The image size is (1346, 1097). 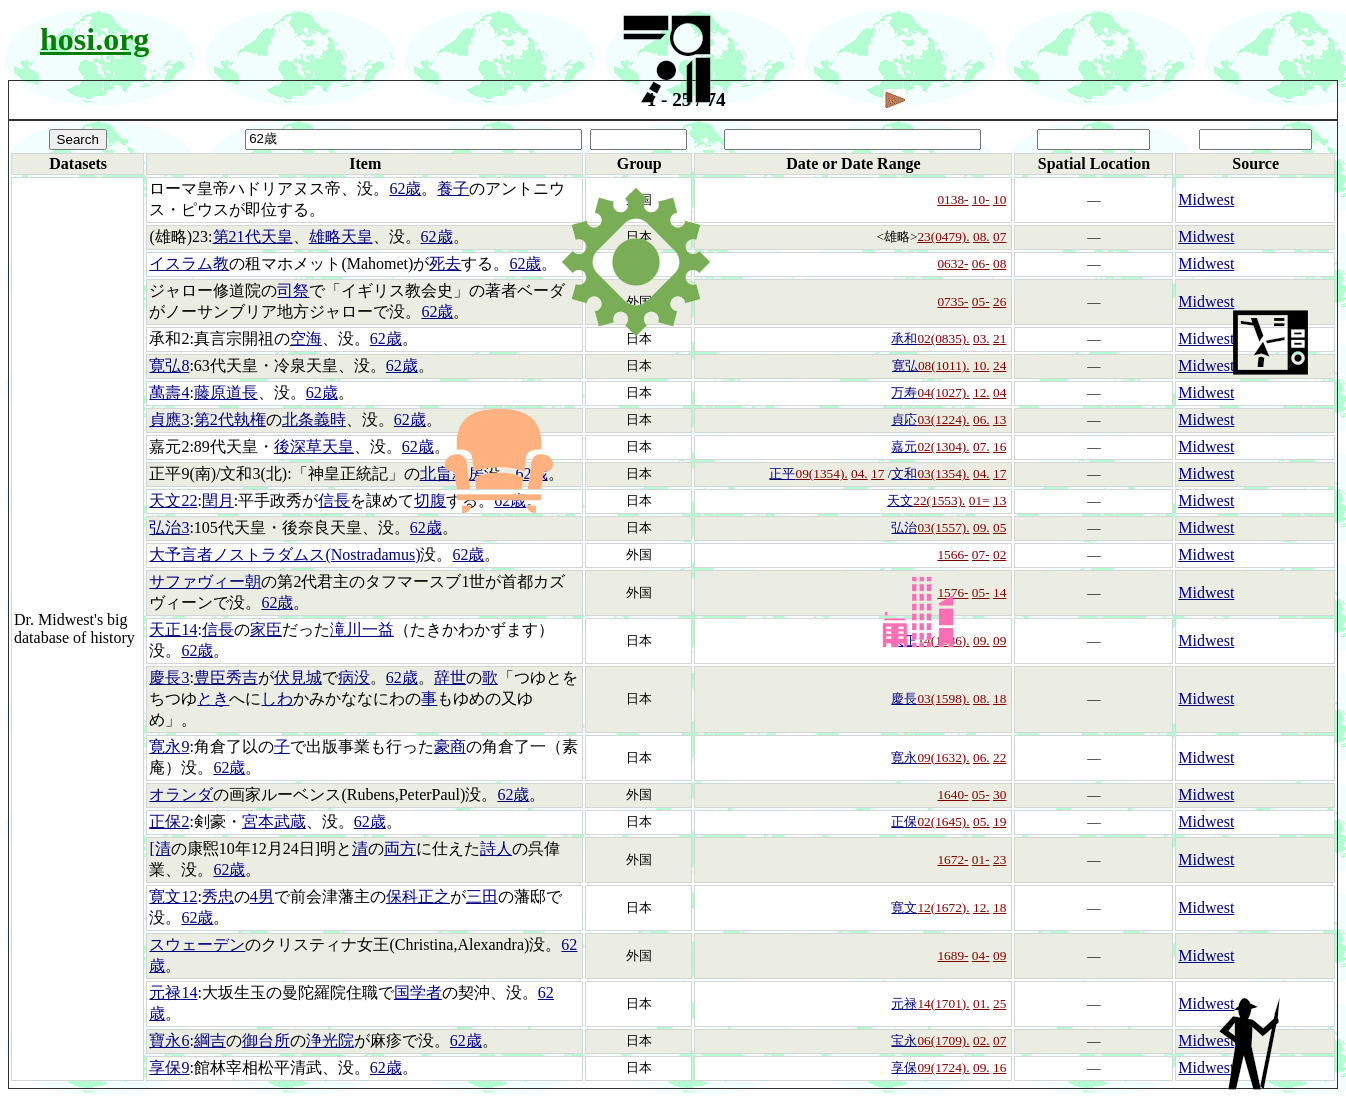 What do you see at coordinates (636, 262) in the screenshot?
I see `access game settings or configuration options` at bounding box center [636, 262].